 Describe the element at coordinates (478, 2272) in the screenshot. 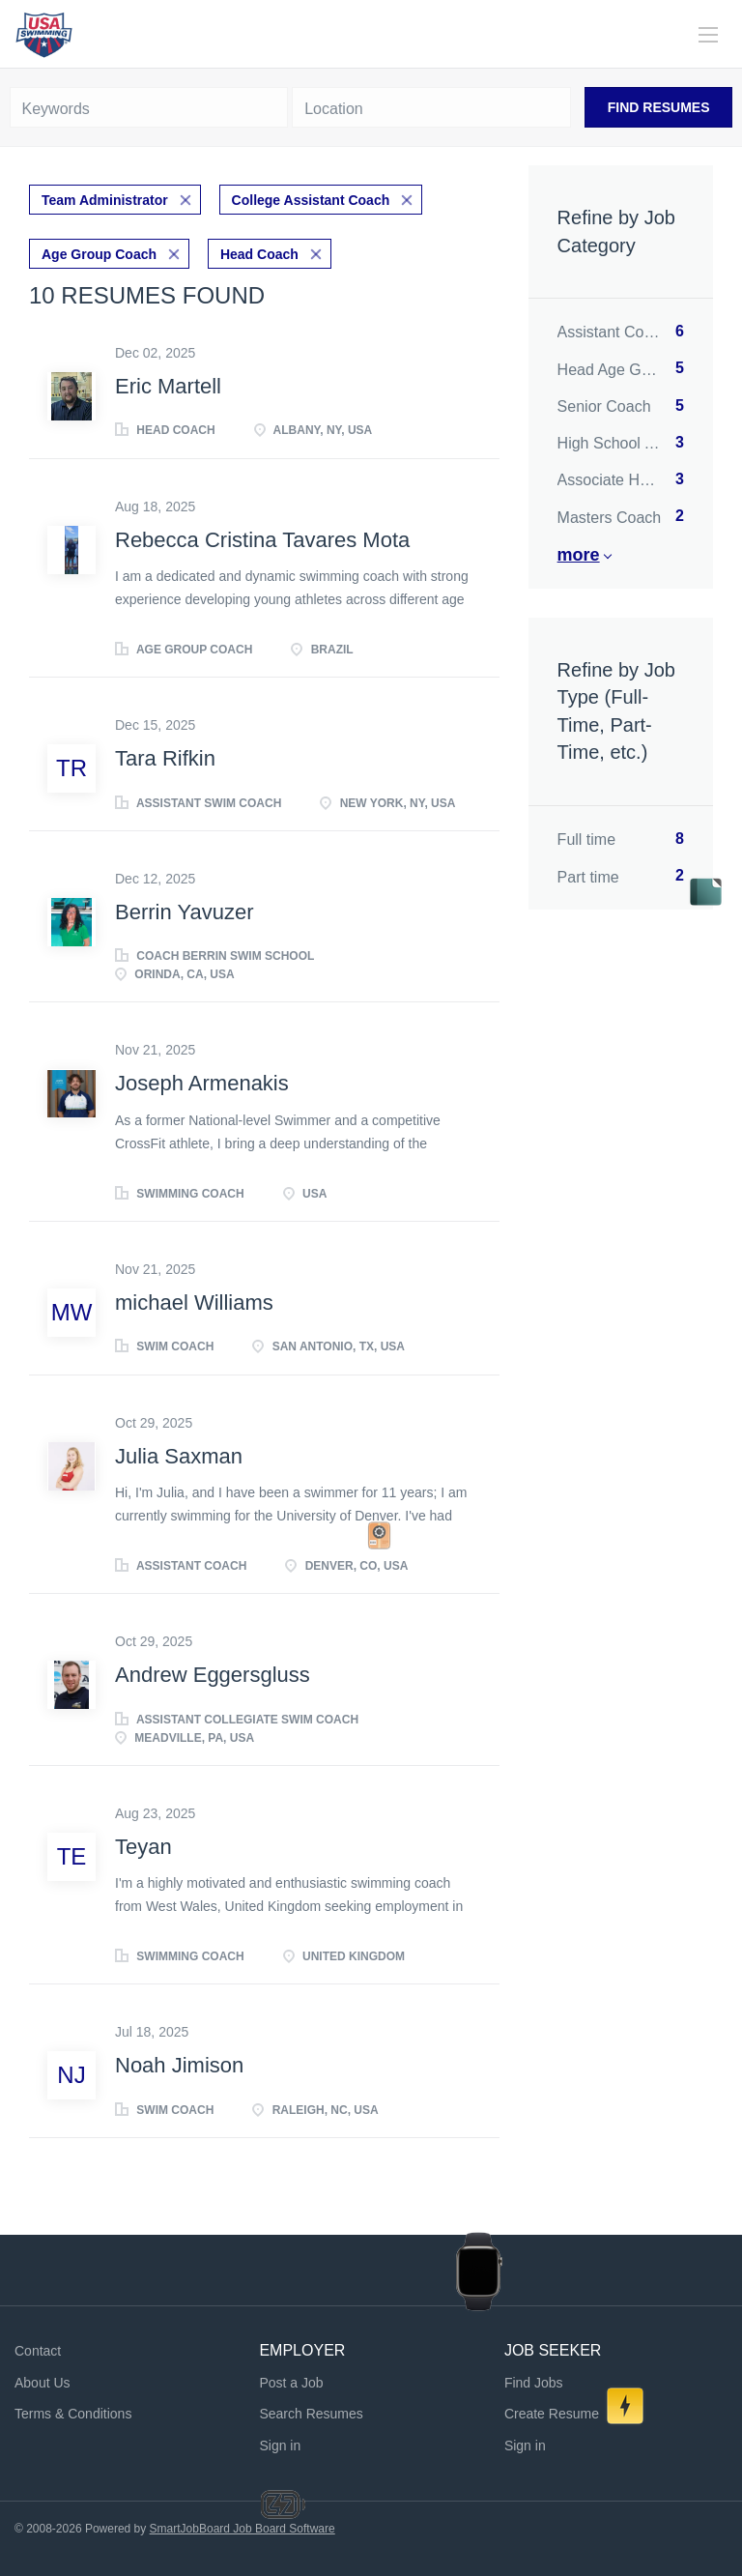

I see `apple watch series 8 device icon` at that location.